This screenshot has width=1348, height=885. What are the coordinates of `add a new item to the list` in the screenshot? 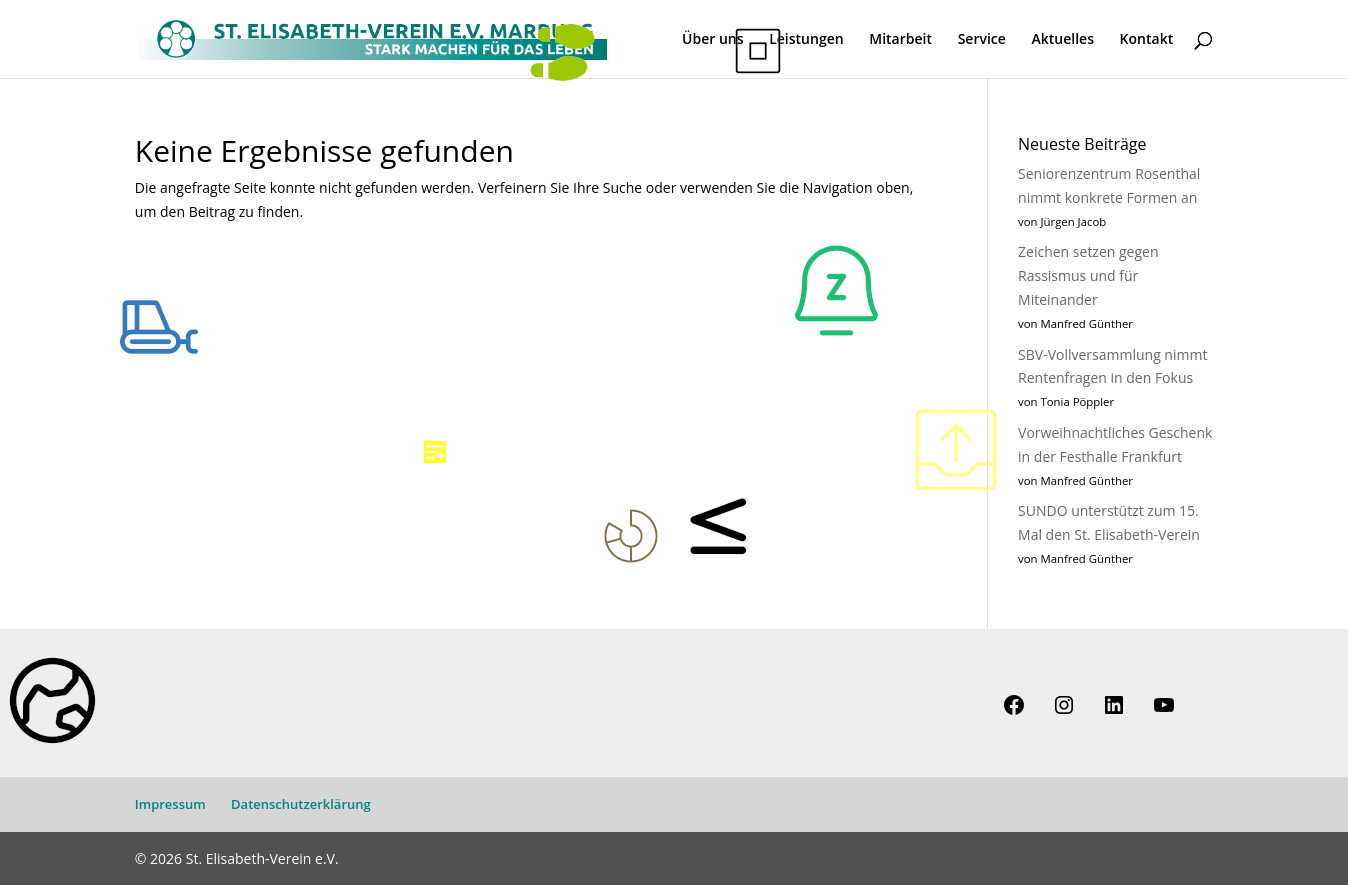 It's located at (435, 452).